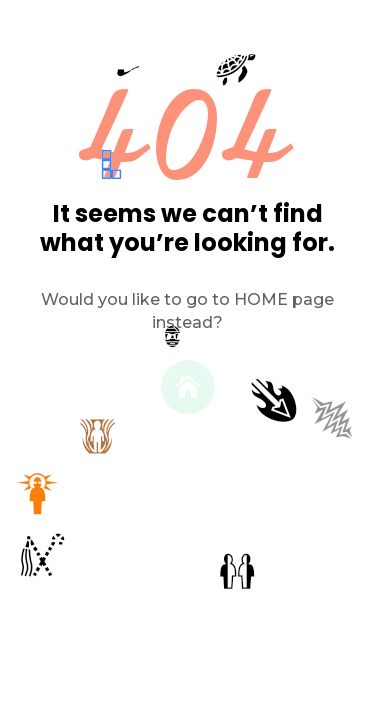 This screenshot has width=375, height=720. I want to click on ancient Egyptian royalty or pharaoh symbol, so click(42, 554).